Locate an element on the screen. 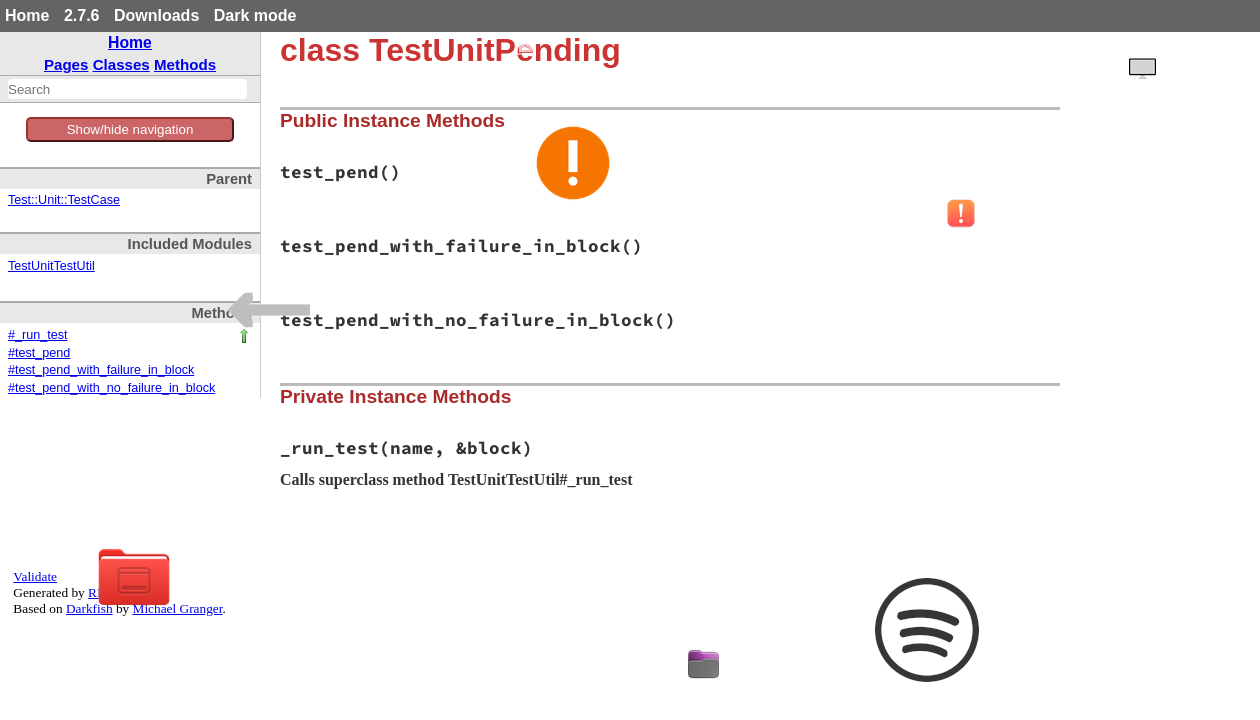  indicates an error has occurred is located at coordinates (961, 214).